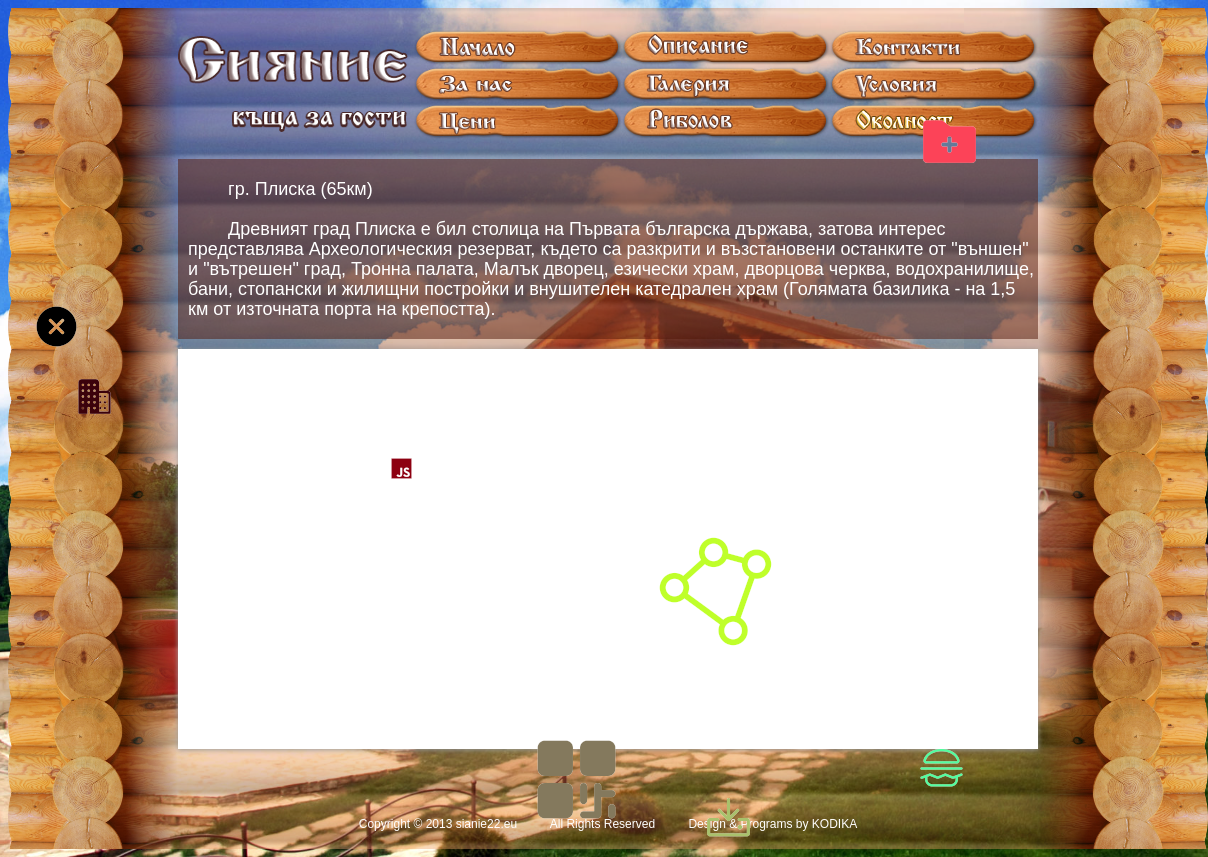 The width and height of the screenshot is (1208, 857). What do you see at coordinates (401, 468) in the screenshot?
I see `indicates javascript programming language` at bounding box center [401, 468].